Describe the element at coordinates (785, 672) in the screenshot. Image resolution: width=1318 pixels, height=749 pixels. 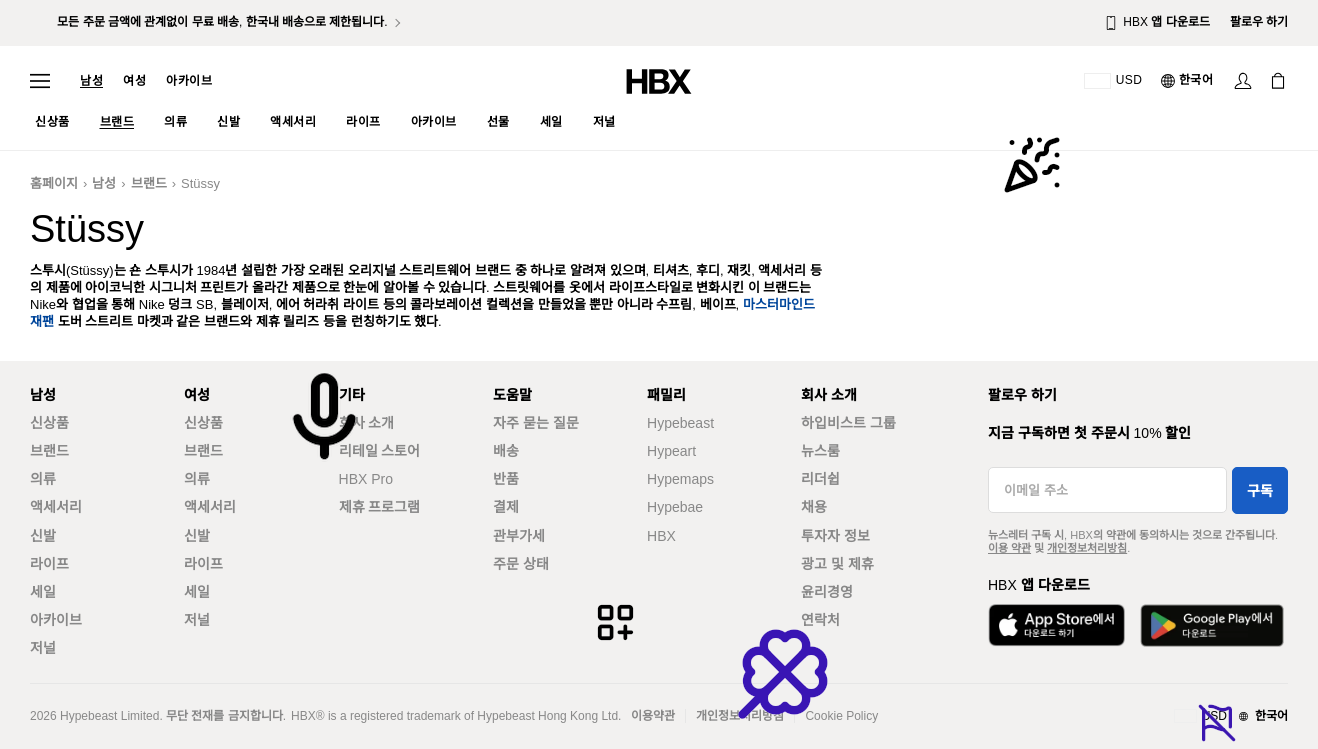
I see `indicates a lucky or bonus reward feature` at that location.